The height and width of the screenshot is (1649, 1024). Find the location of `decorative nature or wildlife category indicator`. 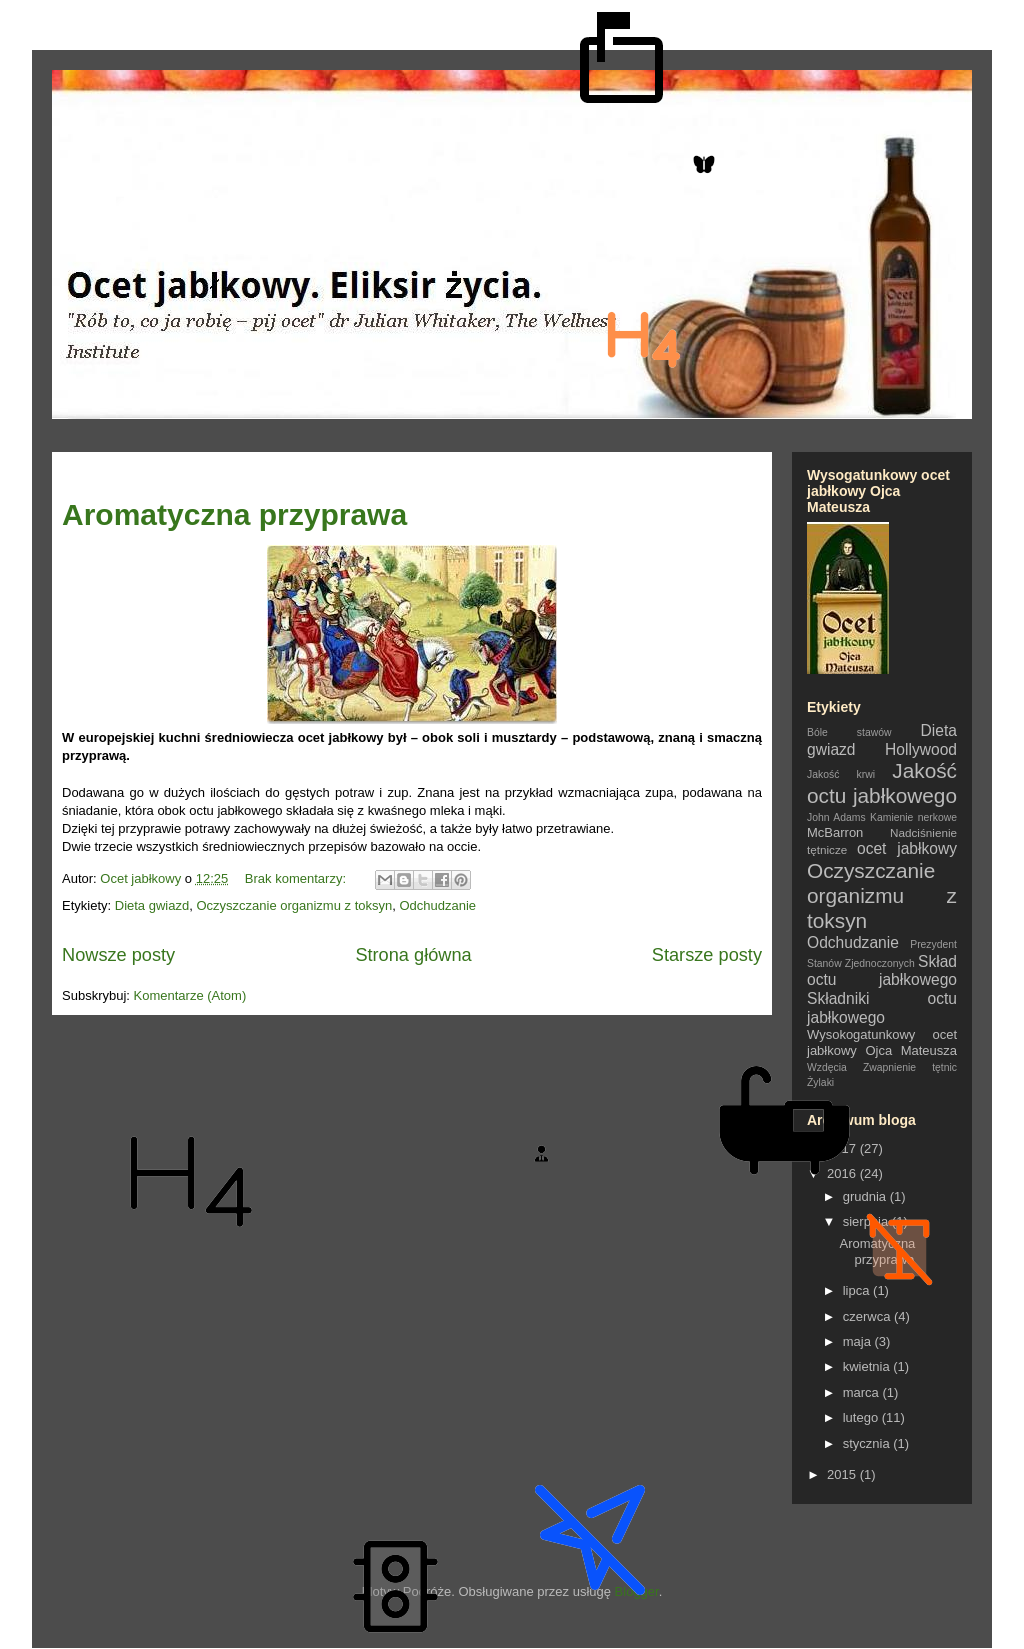

decorative nature or wildlife category indicator is located at coordinates (704, 164).